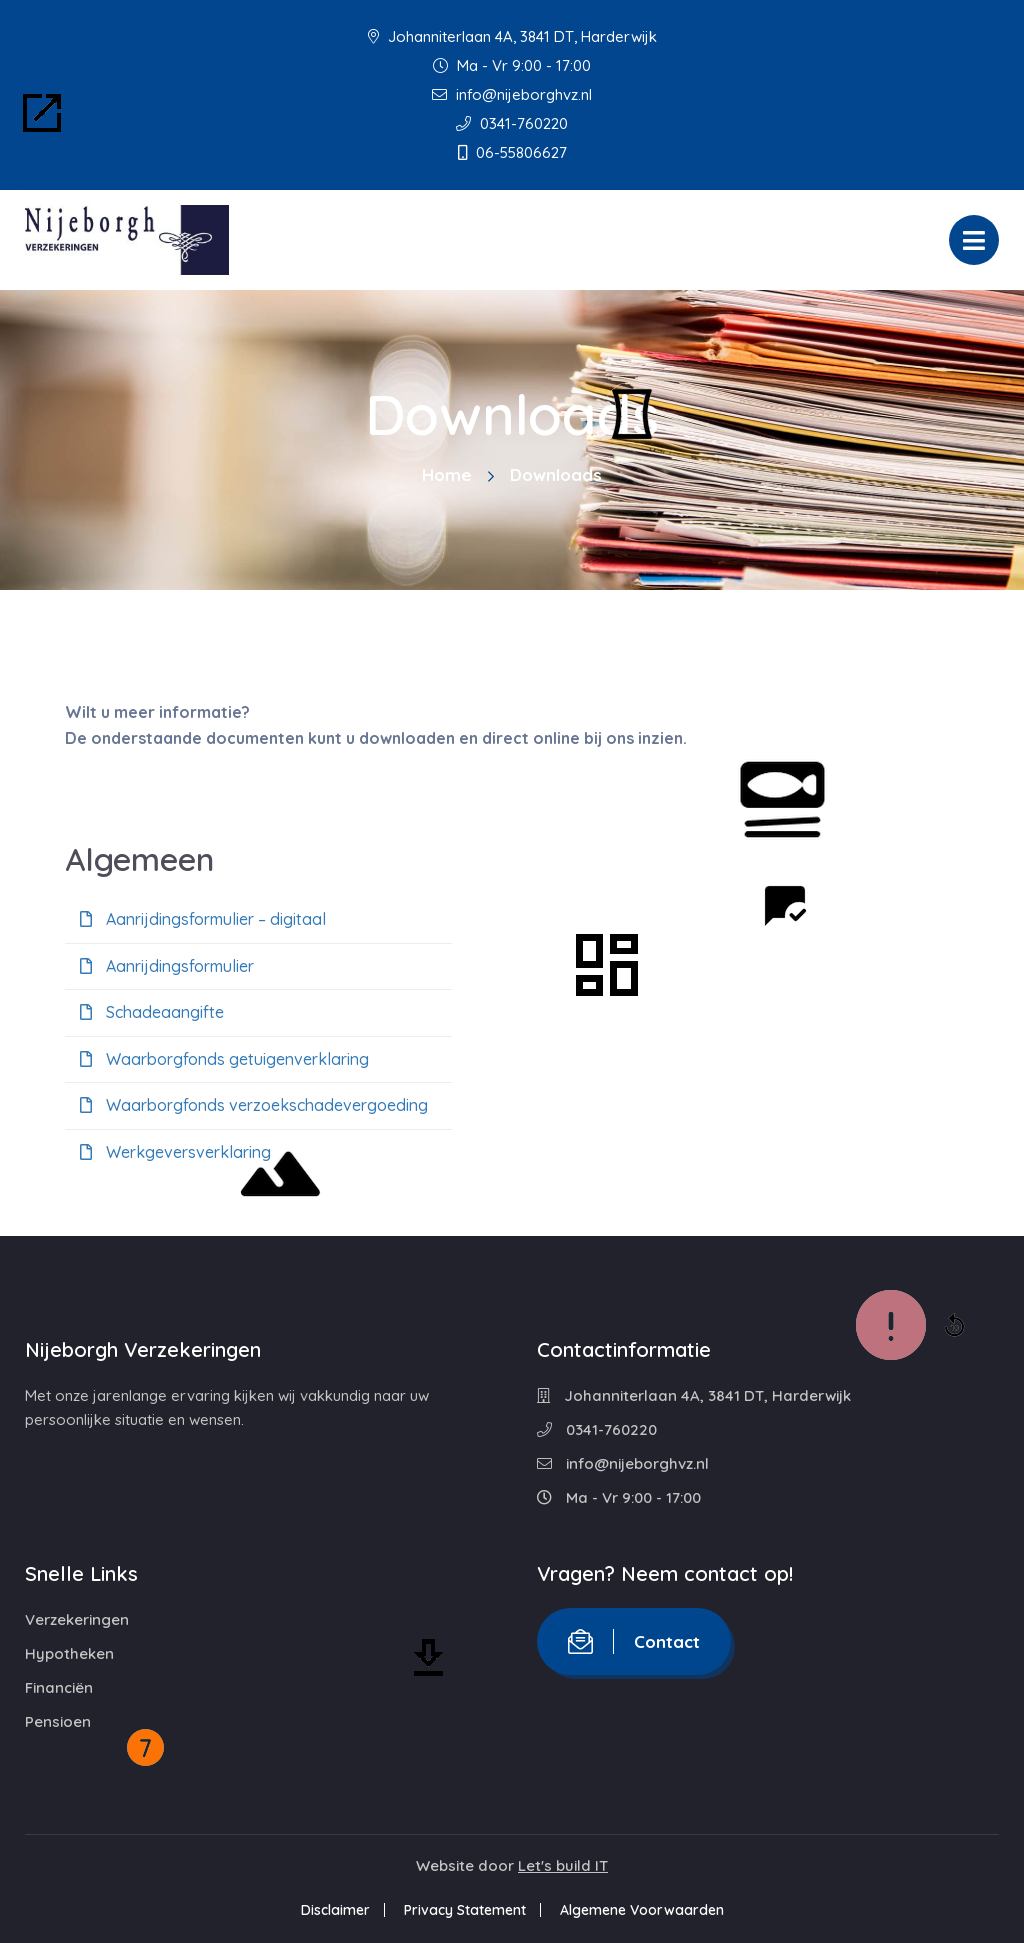 The height and width of the screenshot is (1943, 1024). Describe the element at coordinates (607, 965) in the screenshot. I see `access the main dashboard` at that location.